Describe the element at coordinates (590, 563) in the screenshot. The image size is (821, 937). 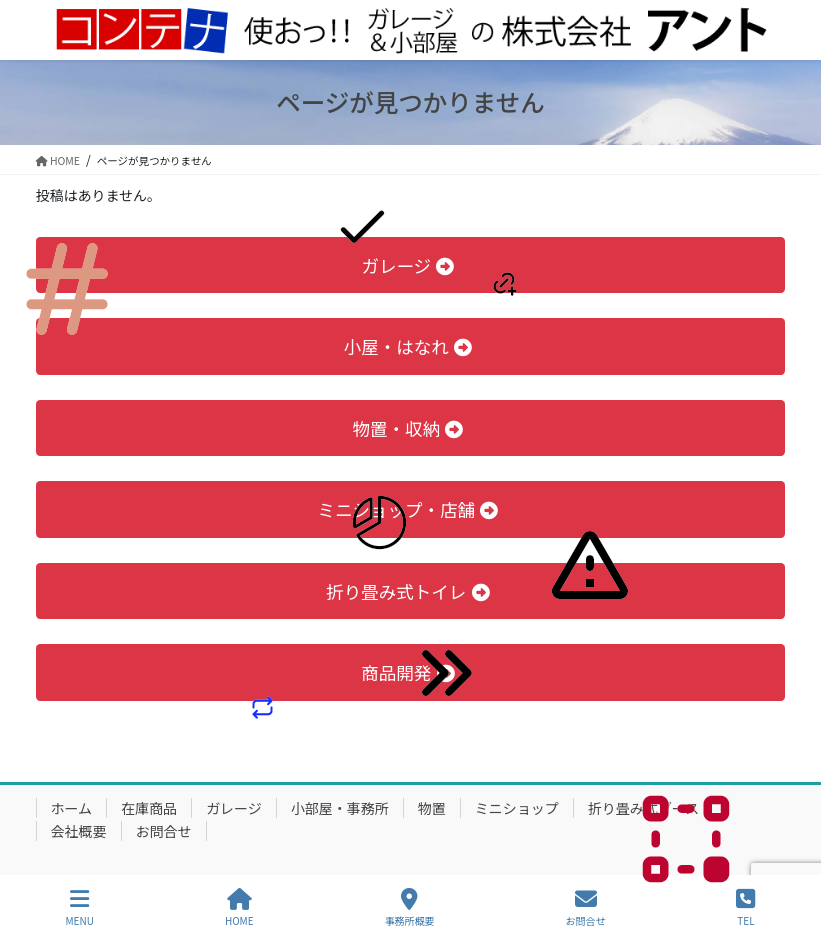
I see `indicates a warning or caution state` at that location.